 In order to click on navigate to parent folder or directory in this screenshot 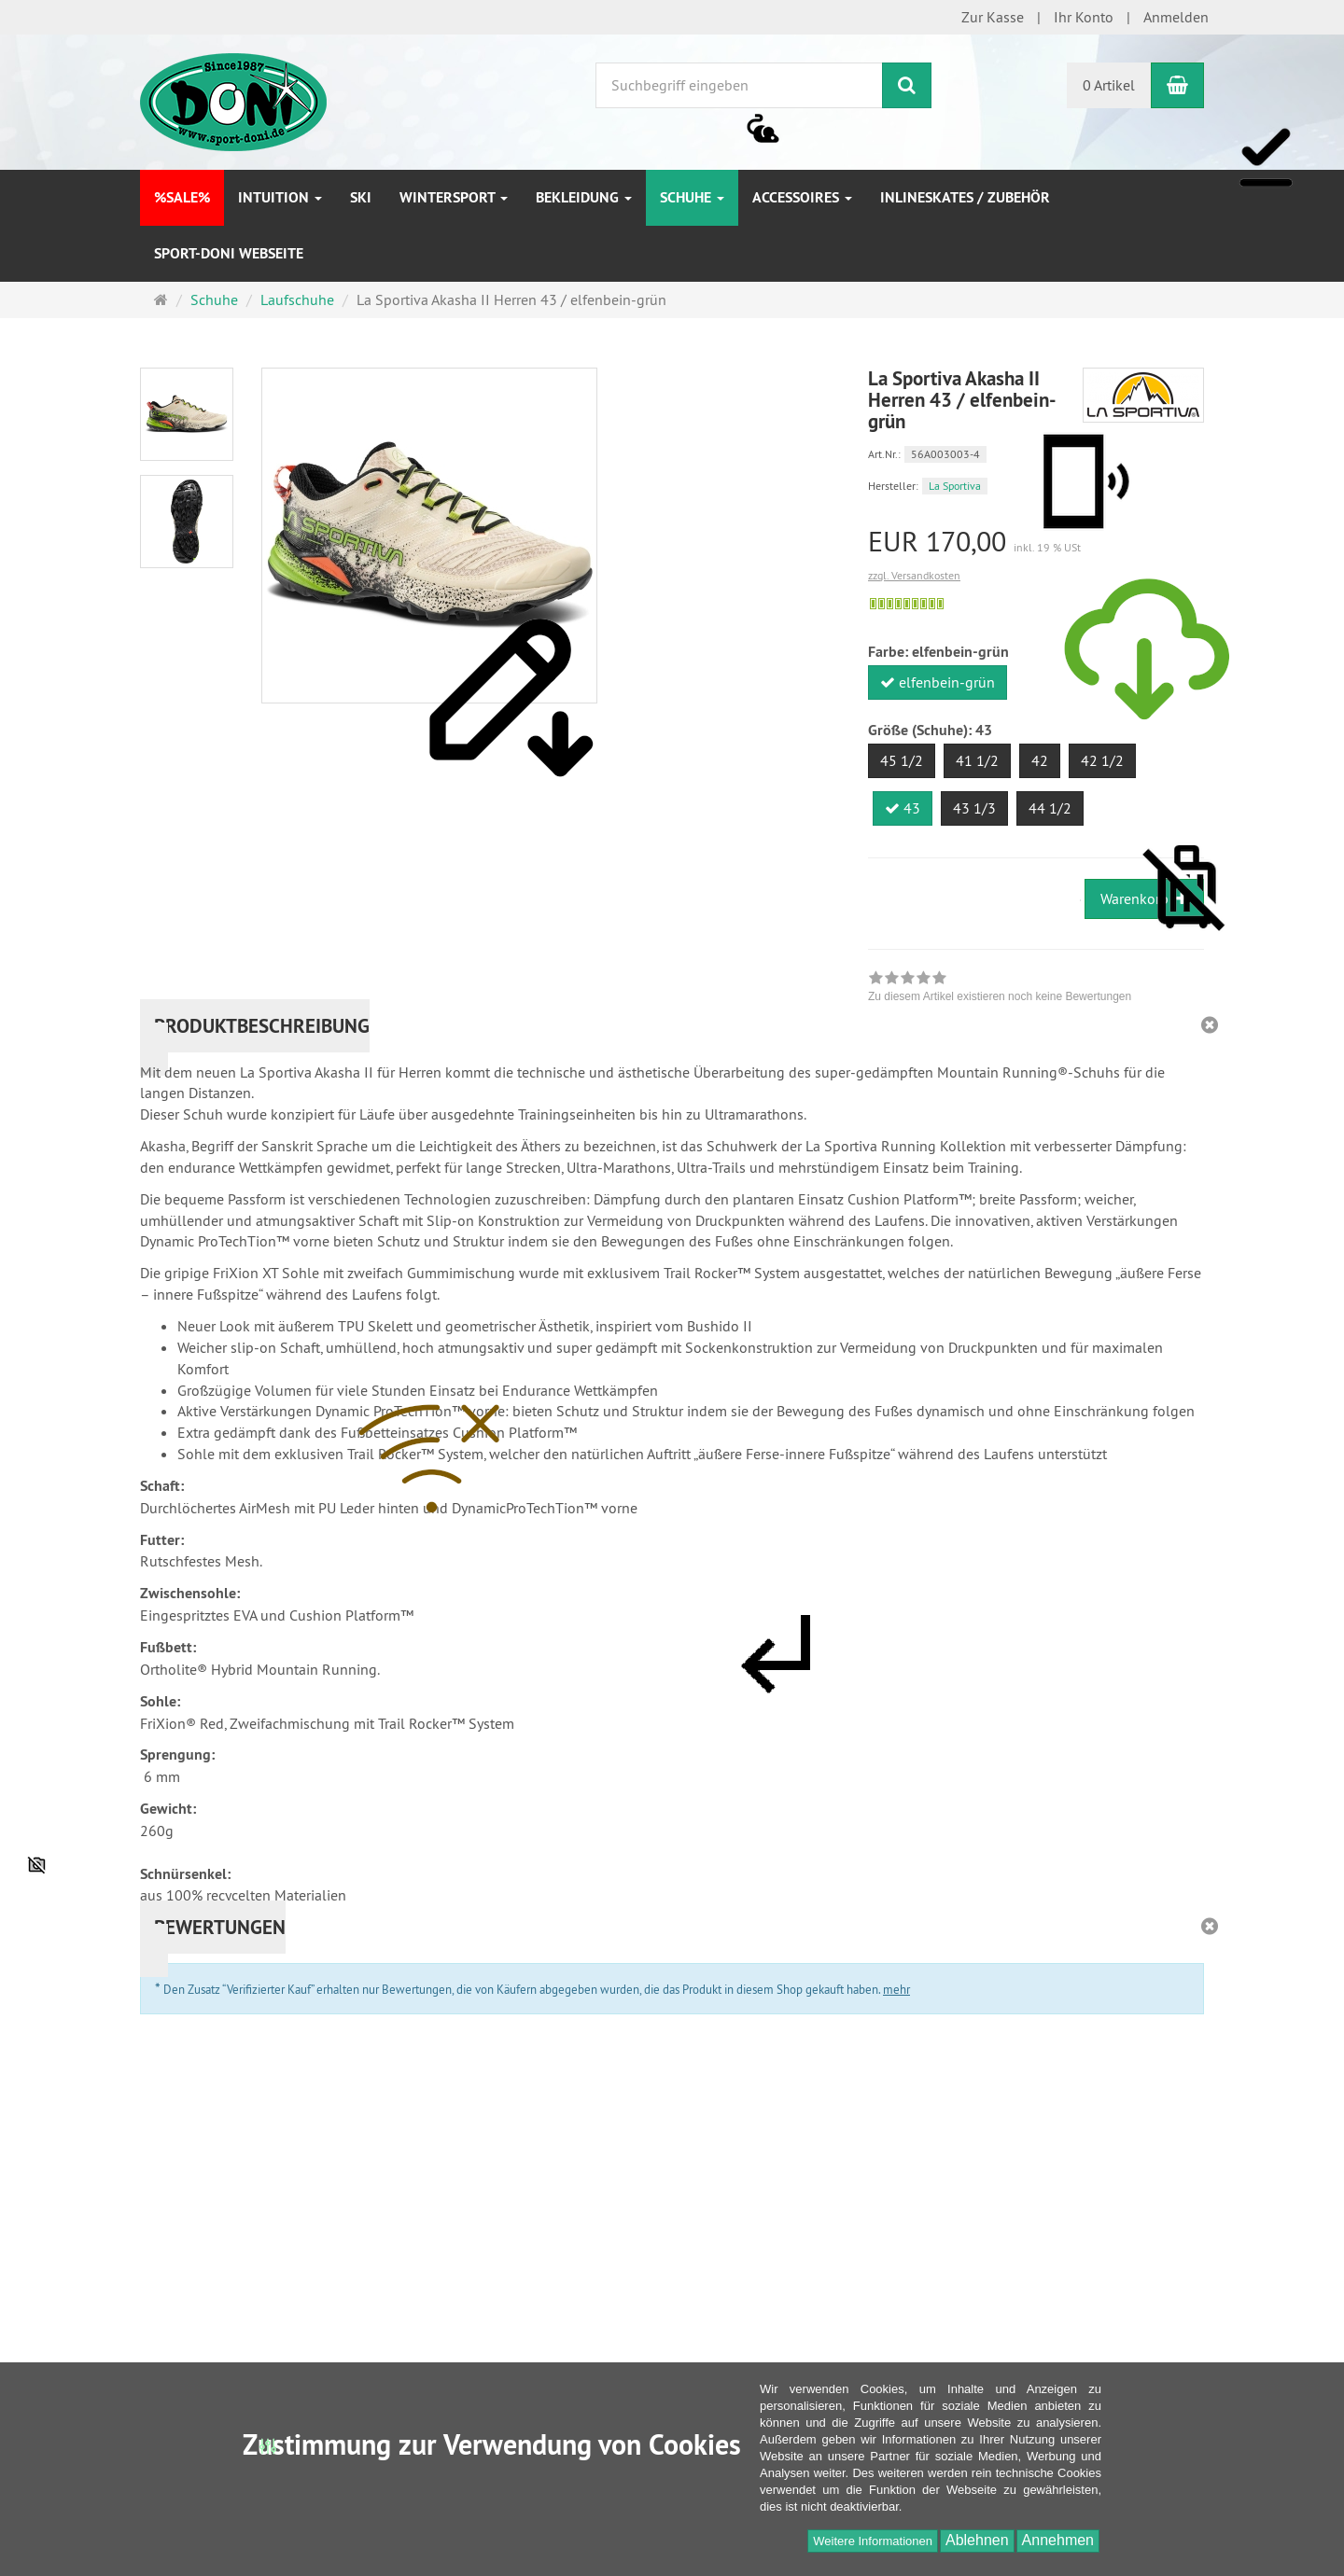, I will do `click(773, 1651)`.